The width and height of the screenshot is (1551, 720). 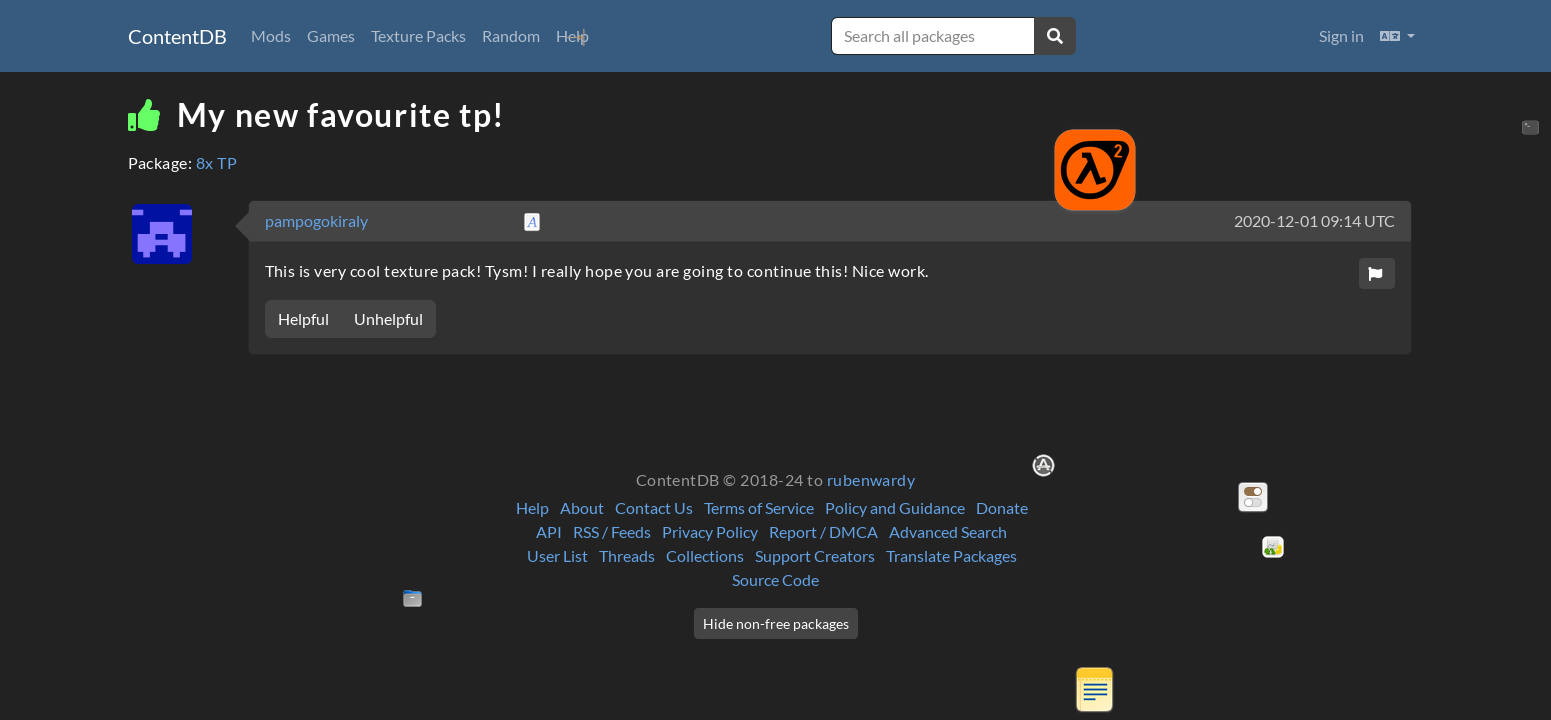 I want to click on an OpenType font file, so click(x=532, y=222).